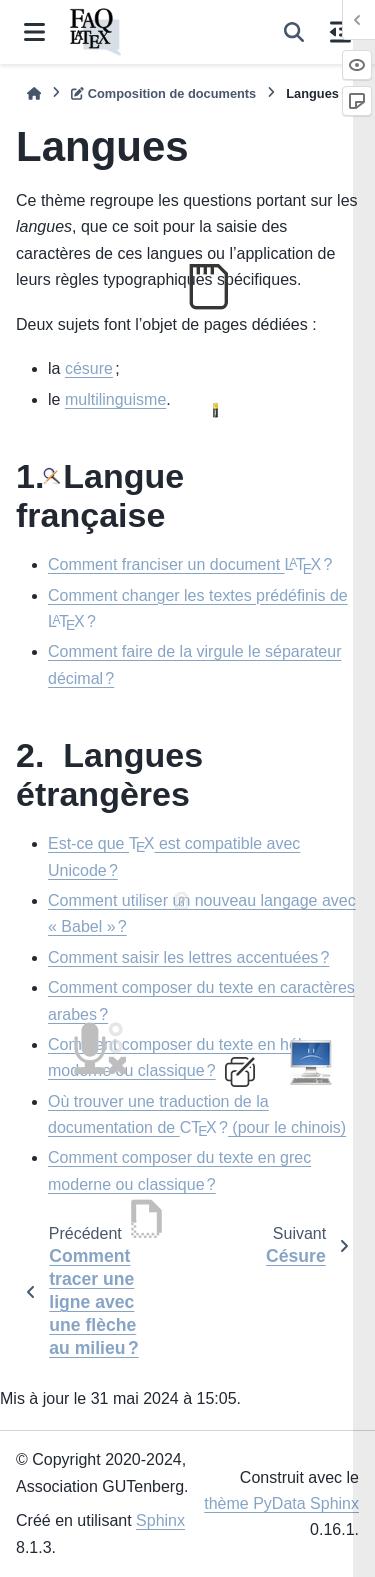 This screenshot has height=1577, width=375. Describe the element at coordinates (207, 285) in the screenshot. I see `access removable storage device` at that location.